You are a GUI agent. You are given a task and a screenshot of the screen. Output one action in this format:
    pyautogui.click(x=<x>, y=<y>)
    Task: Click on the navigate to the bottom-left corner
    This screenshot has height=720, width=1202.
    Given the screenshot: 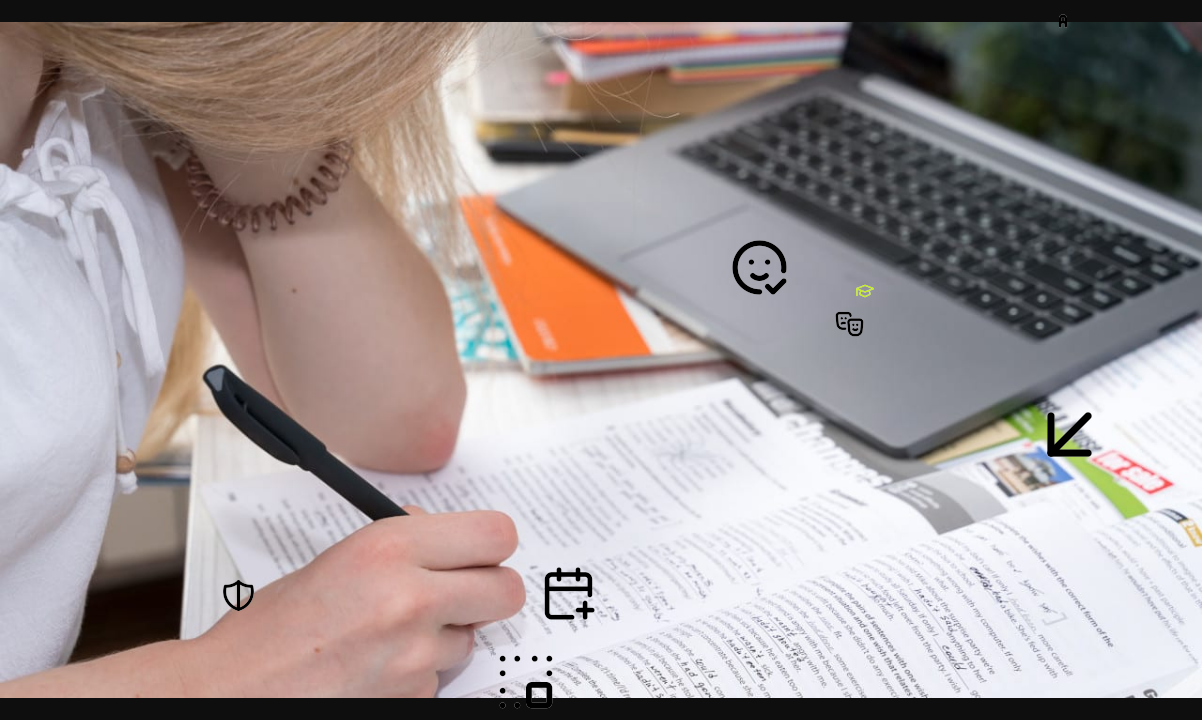 What is the action you would take?
    pyautogui.click(x=1069, y=434)
    